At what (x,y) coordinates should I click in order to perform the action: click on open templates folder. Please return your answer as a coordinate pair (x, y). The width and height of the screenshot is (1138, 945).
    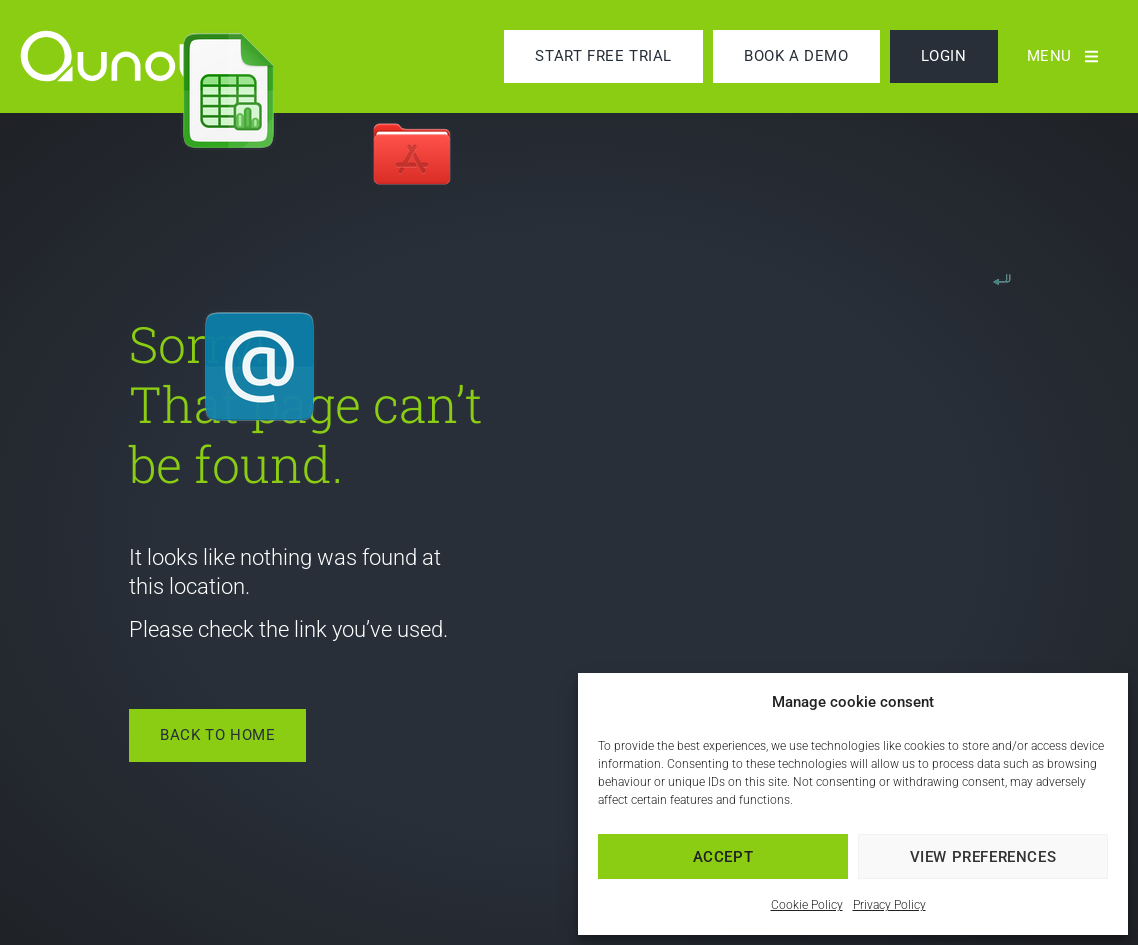
    Looking at the image, I should click on (412, 154).